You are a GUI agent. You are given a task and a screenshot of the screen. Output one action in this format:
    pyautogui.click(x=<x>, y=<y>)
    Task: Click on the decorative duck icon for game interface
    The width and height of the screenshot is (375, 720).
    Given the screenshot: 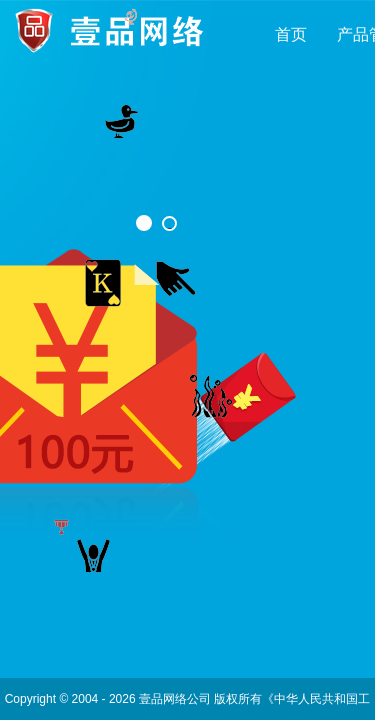 What is the action you would take?
    pyautogui.click(x=121, y=121)
    